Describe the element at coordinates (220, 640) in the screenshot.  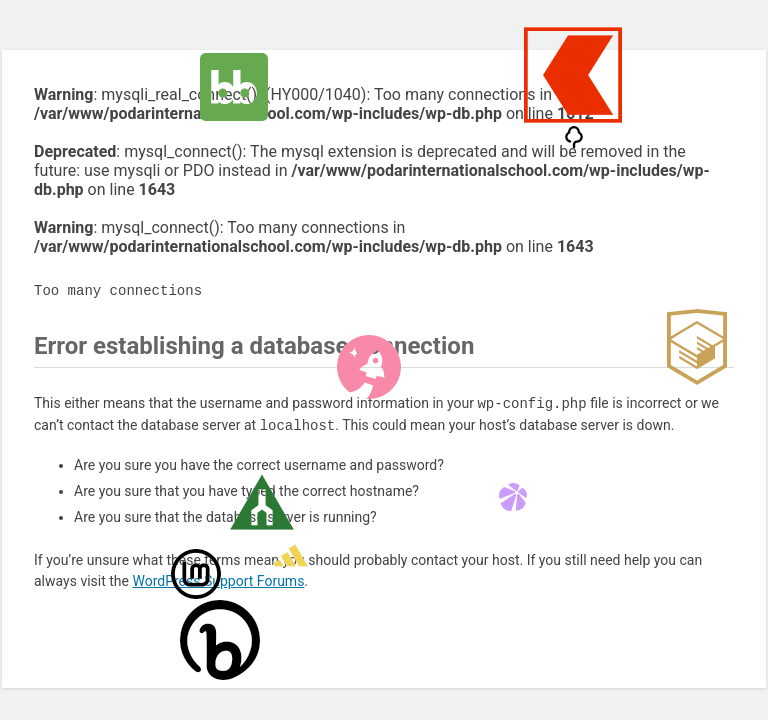
I see `open bitly link shortening service` at that location.